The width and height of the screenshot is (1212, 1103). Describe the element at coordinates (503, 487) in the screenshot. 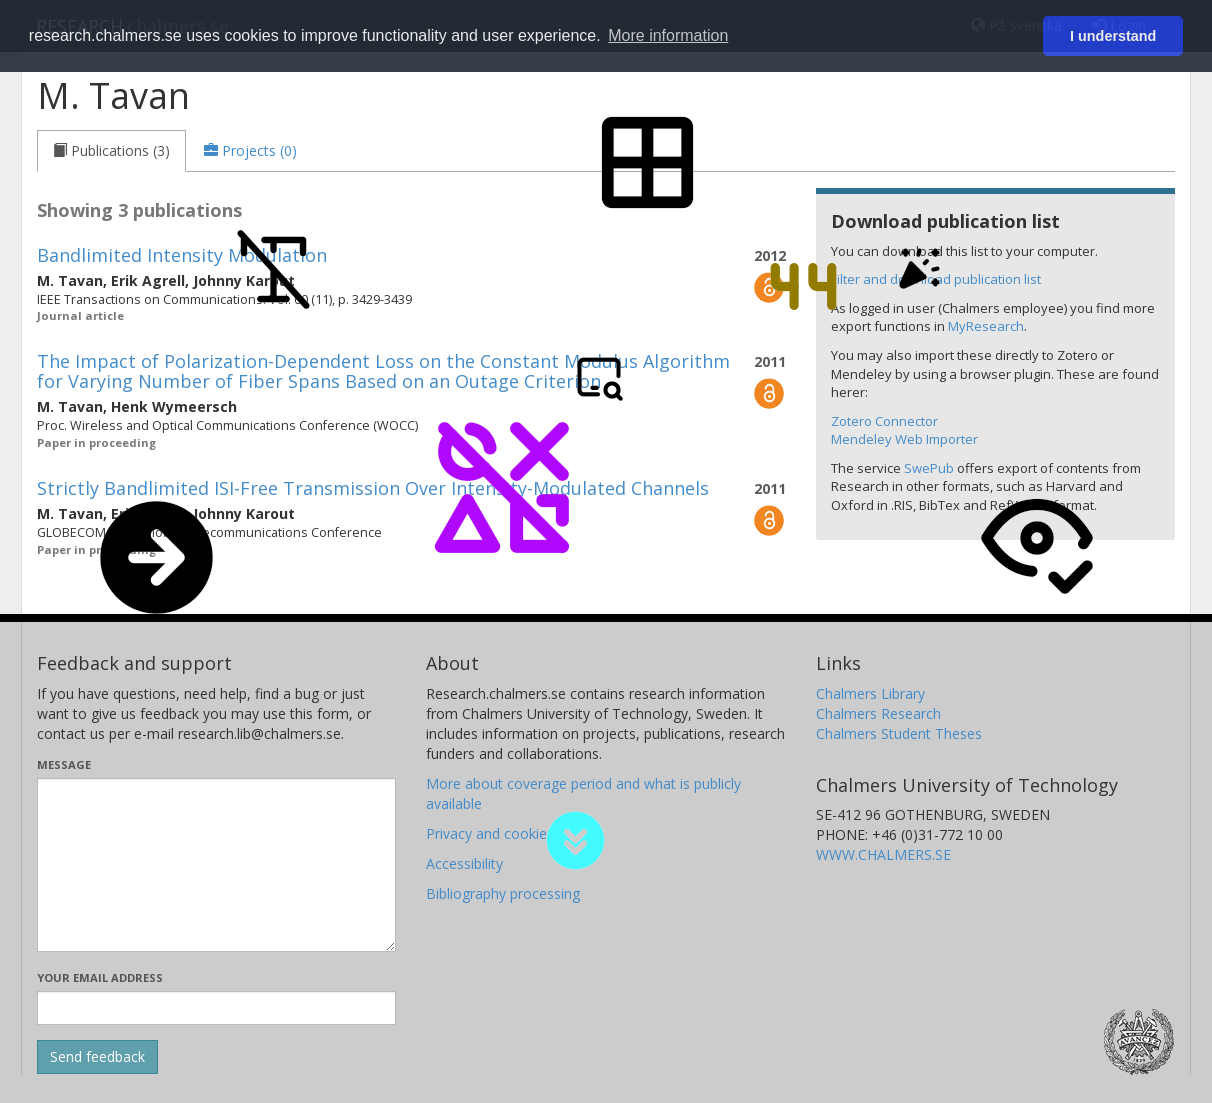

I see `disable icon display` at that location.